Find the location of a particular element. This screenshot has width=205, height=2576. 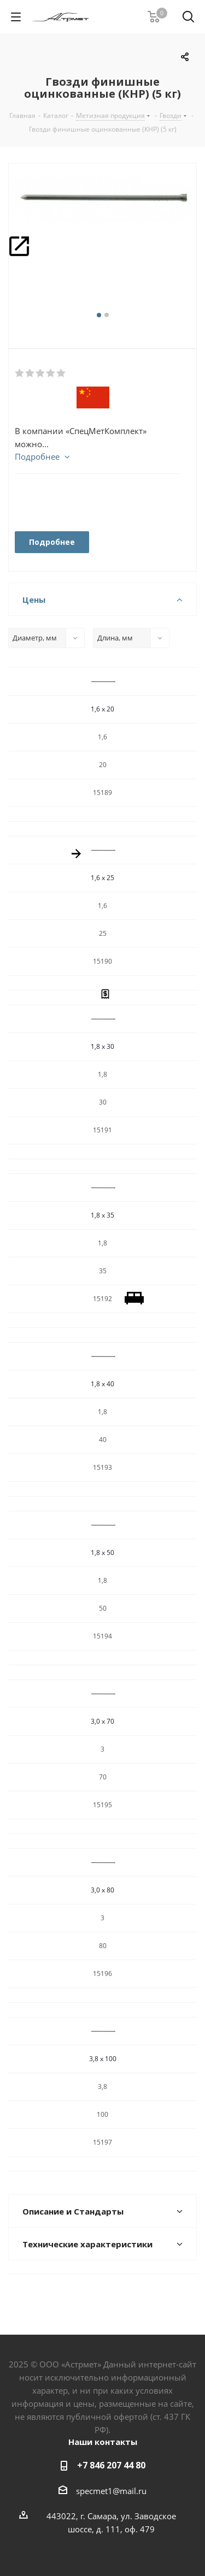

navigate to the next item or screen is located at coordinates (76, 853).